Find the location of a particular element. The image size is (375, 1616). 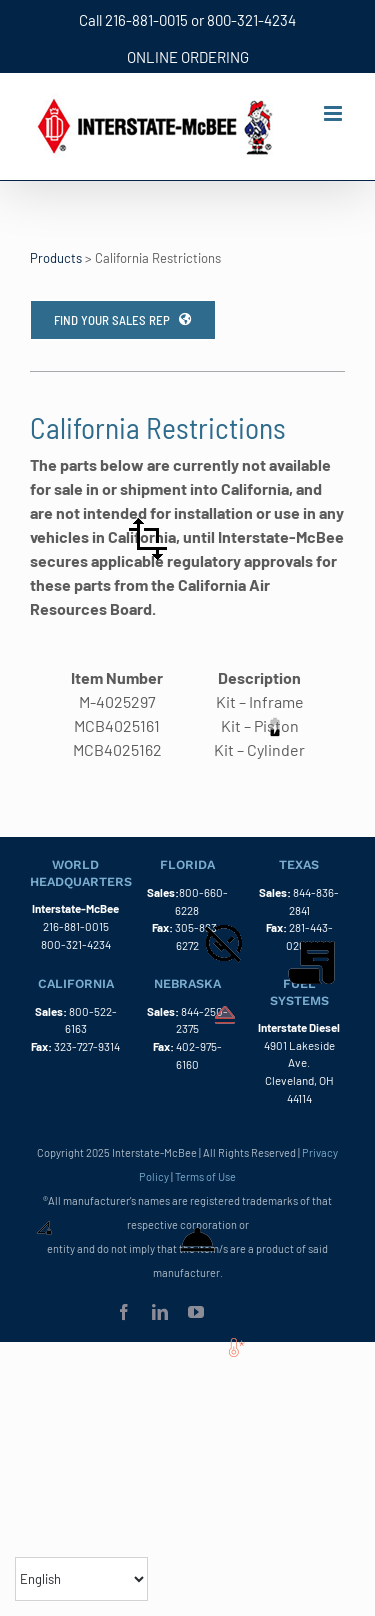

indicates battery is charging at 30% capacity is located at coordinates (275, 727).